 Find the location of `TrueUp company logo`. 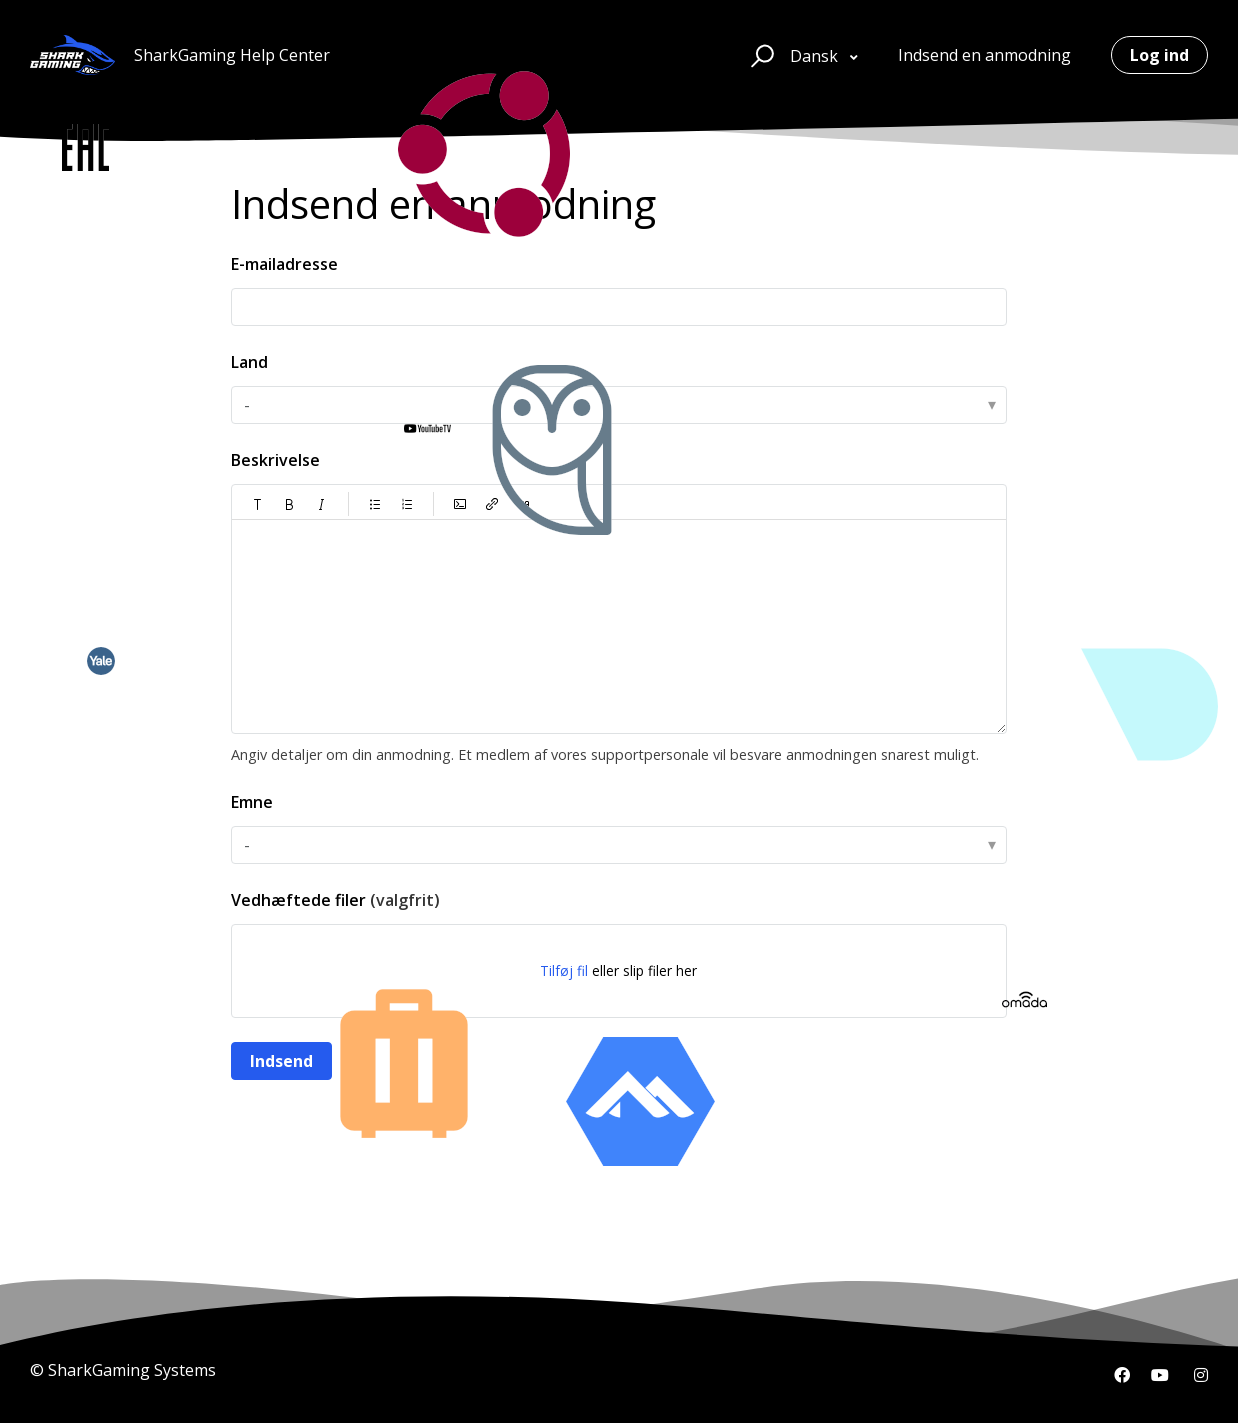

TrueUp company logo is located at coordinates (552, 450).